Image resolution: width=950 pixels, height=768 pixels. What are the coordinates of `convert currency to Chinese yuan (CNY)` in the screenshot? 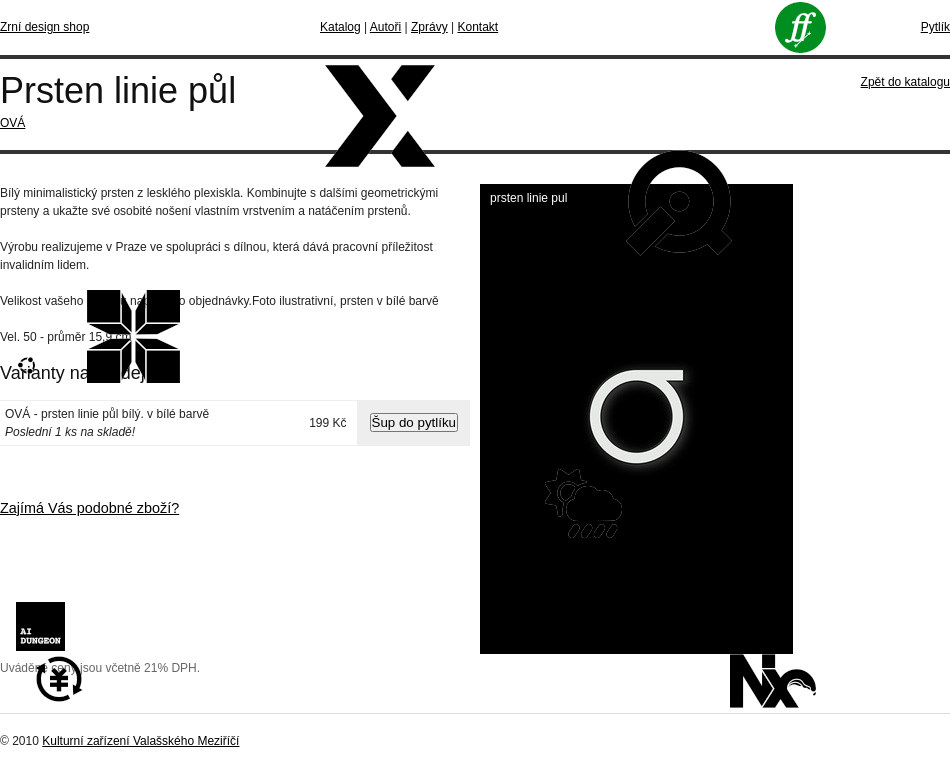 It's located at (59, 679).